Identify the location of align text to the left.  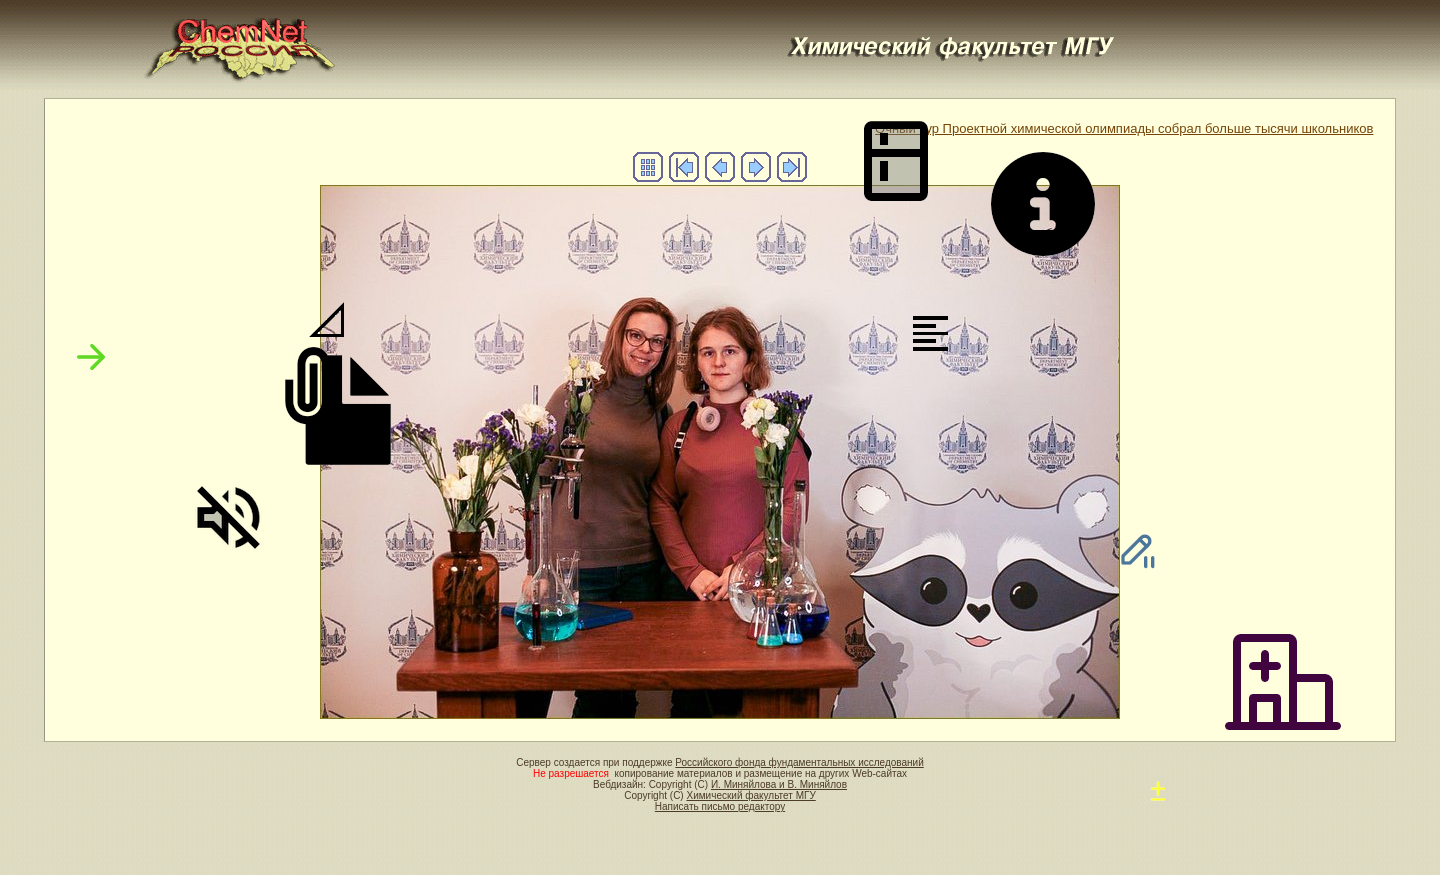
(930, 333).